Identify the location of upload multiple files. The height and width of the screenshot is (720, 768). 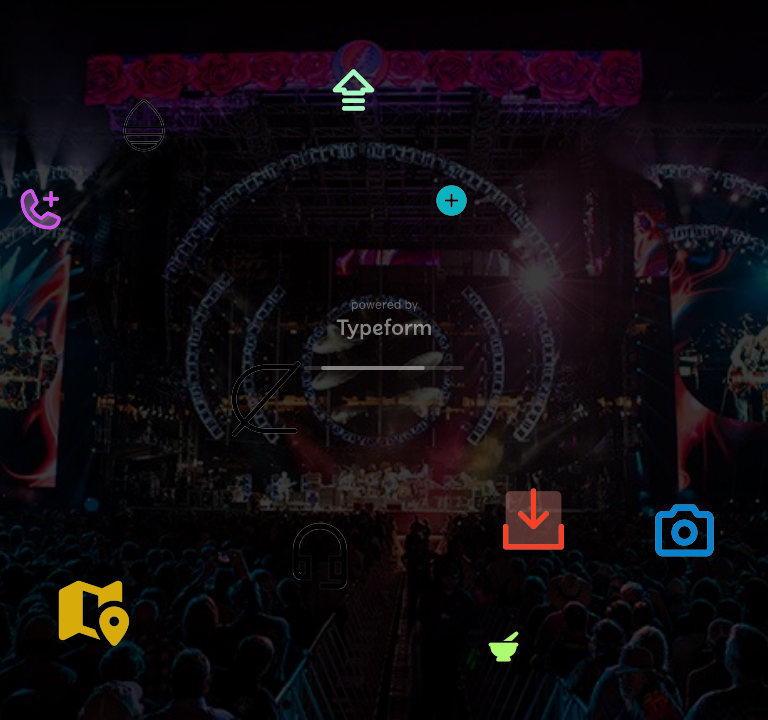
(353, 91).